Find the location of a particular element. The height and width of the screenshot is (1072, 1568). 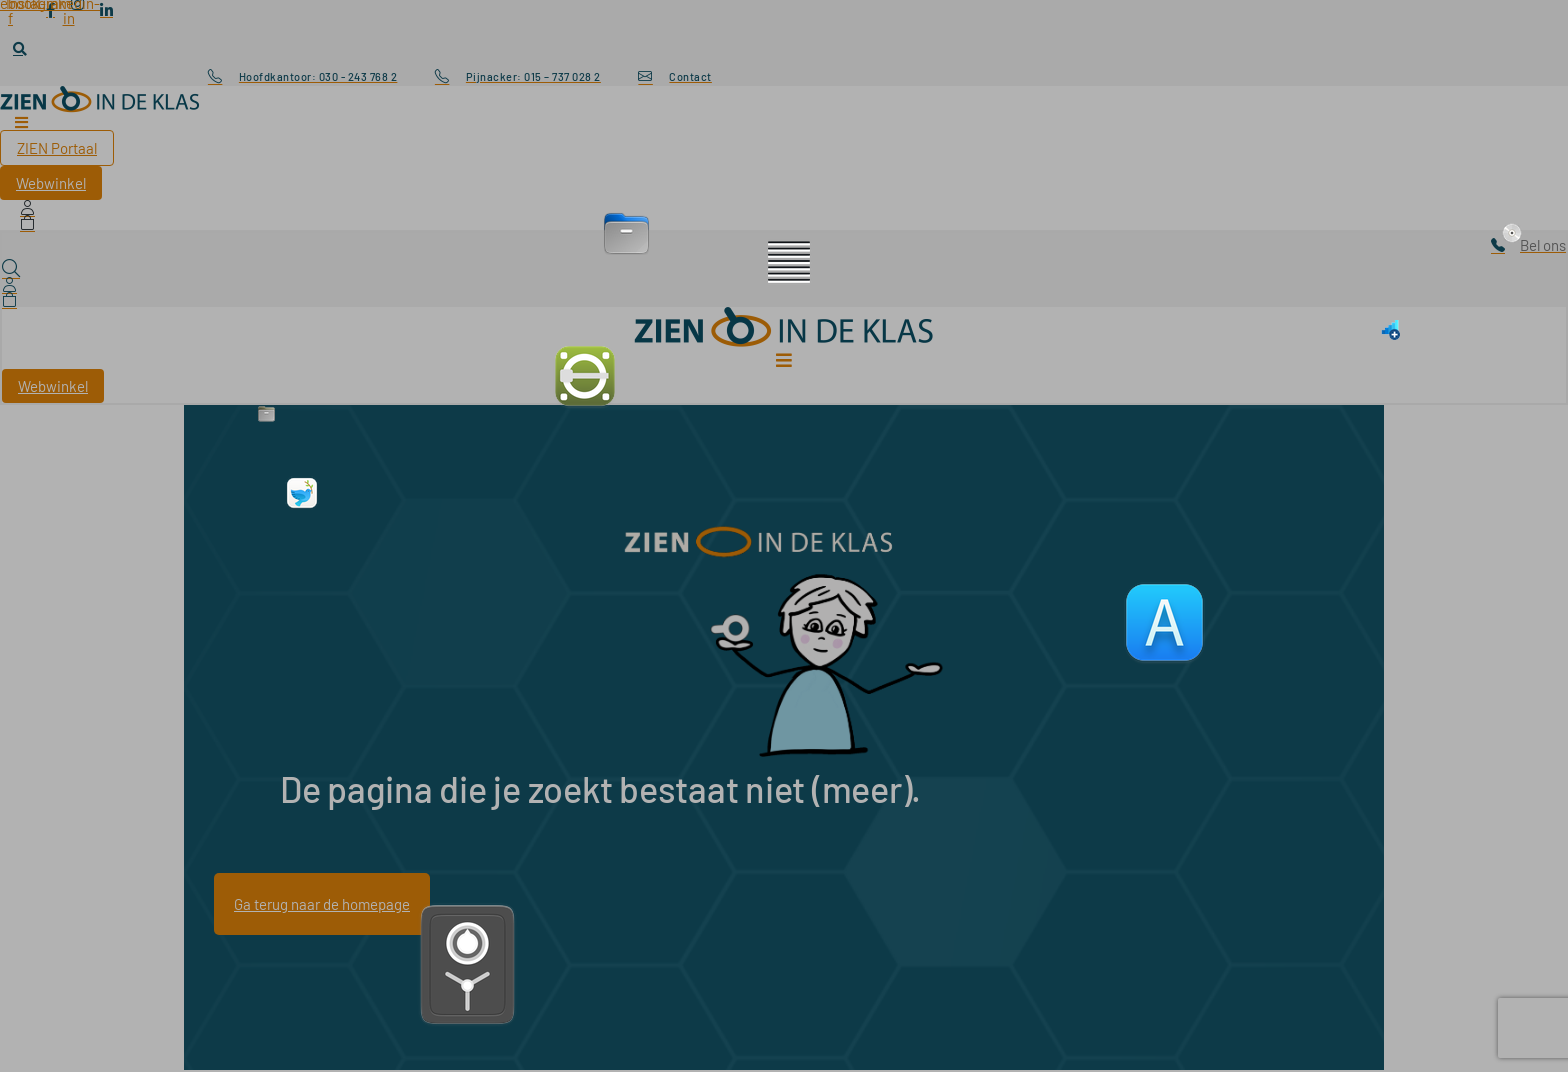

open déjà dup backup utility is located at coordinates (467, 964).